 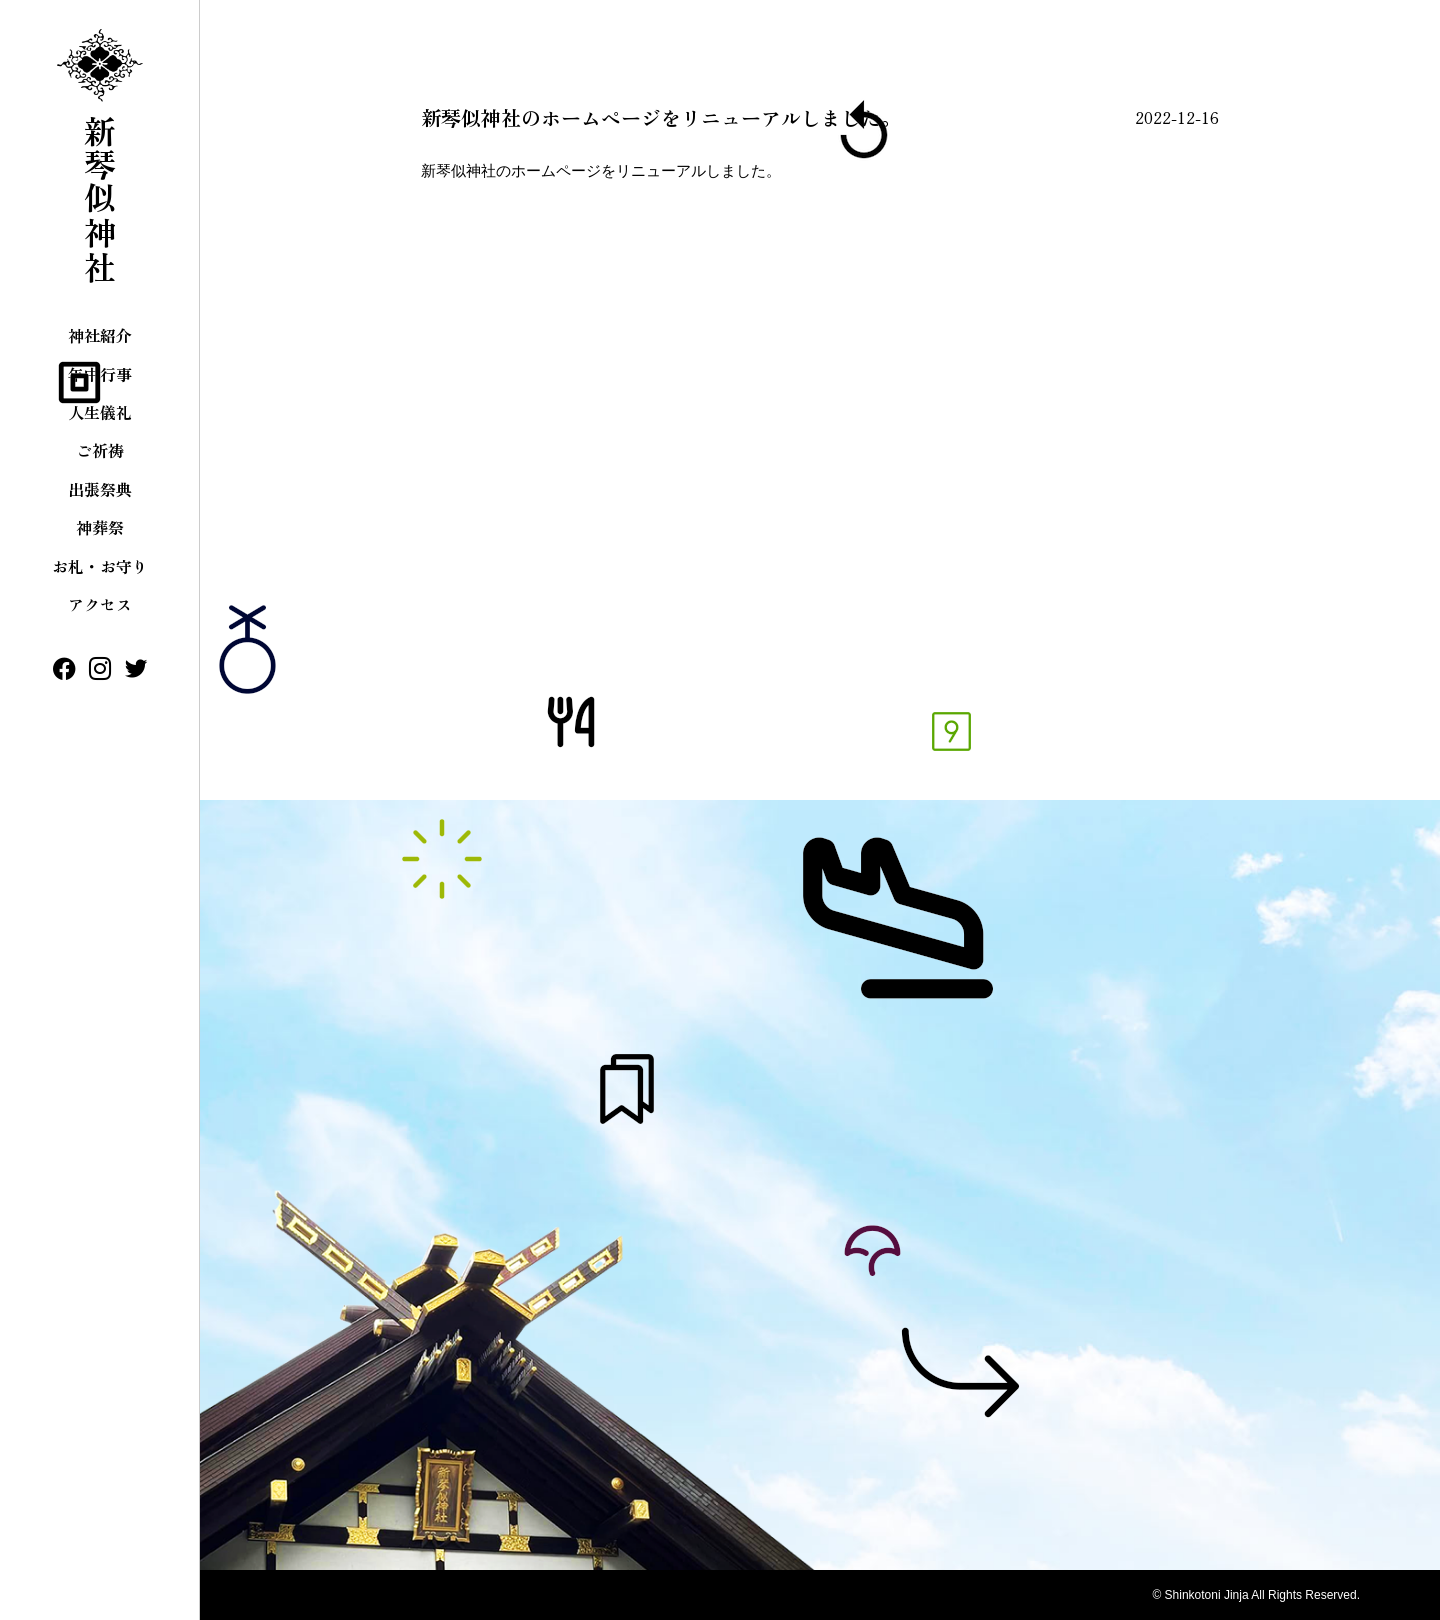 I want to click on reply to a message or comment, so click(x=960, y=1372).